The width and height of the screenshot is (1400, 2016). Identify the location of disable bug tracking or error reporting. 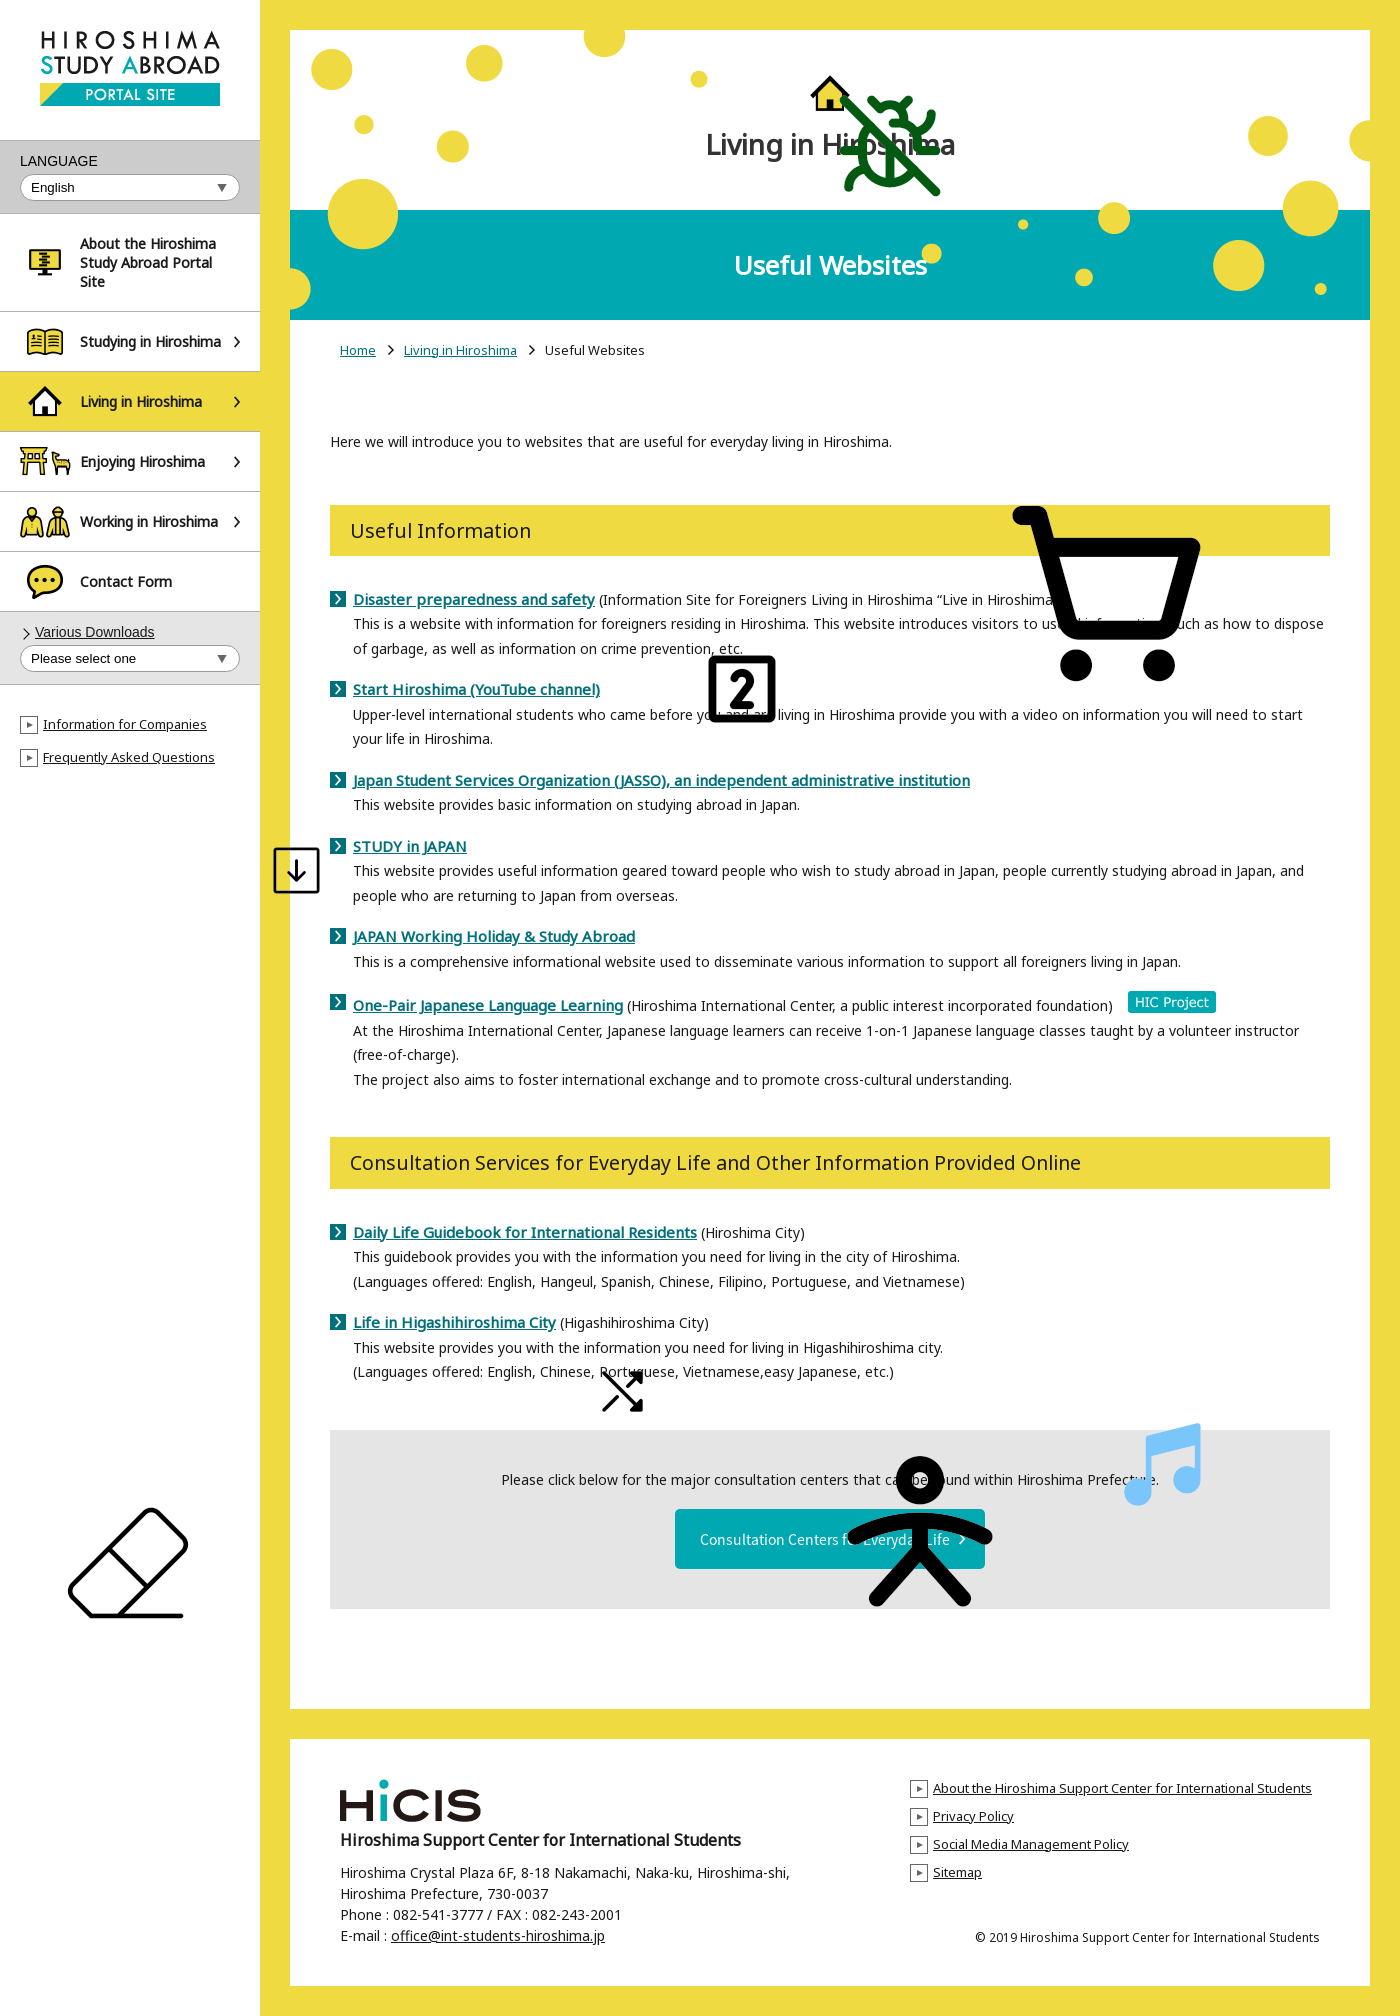
(890, 146).